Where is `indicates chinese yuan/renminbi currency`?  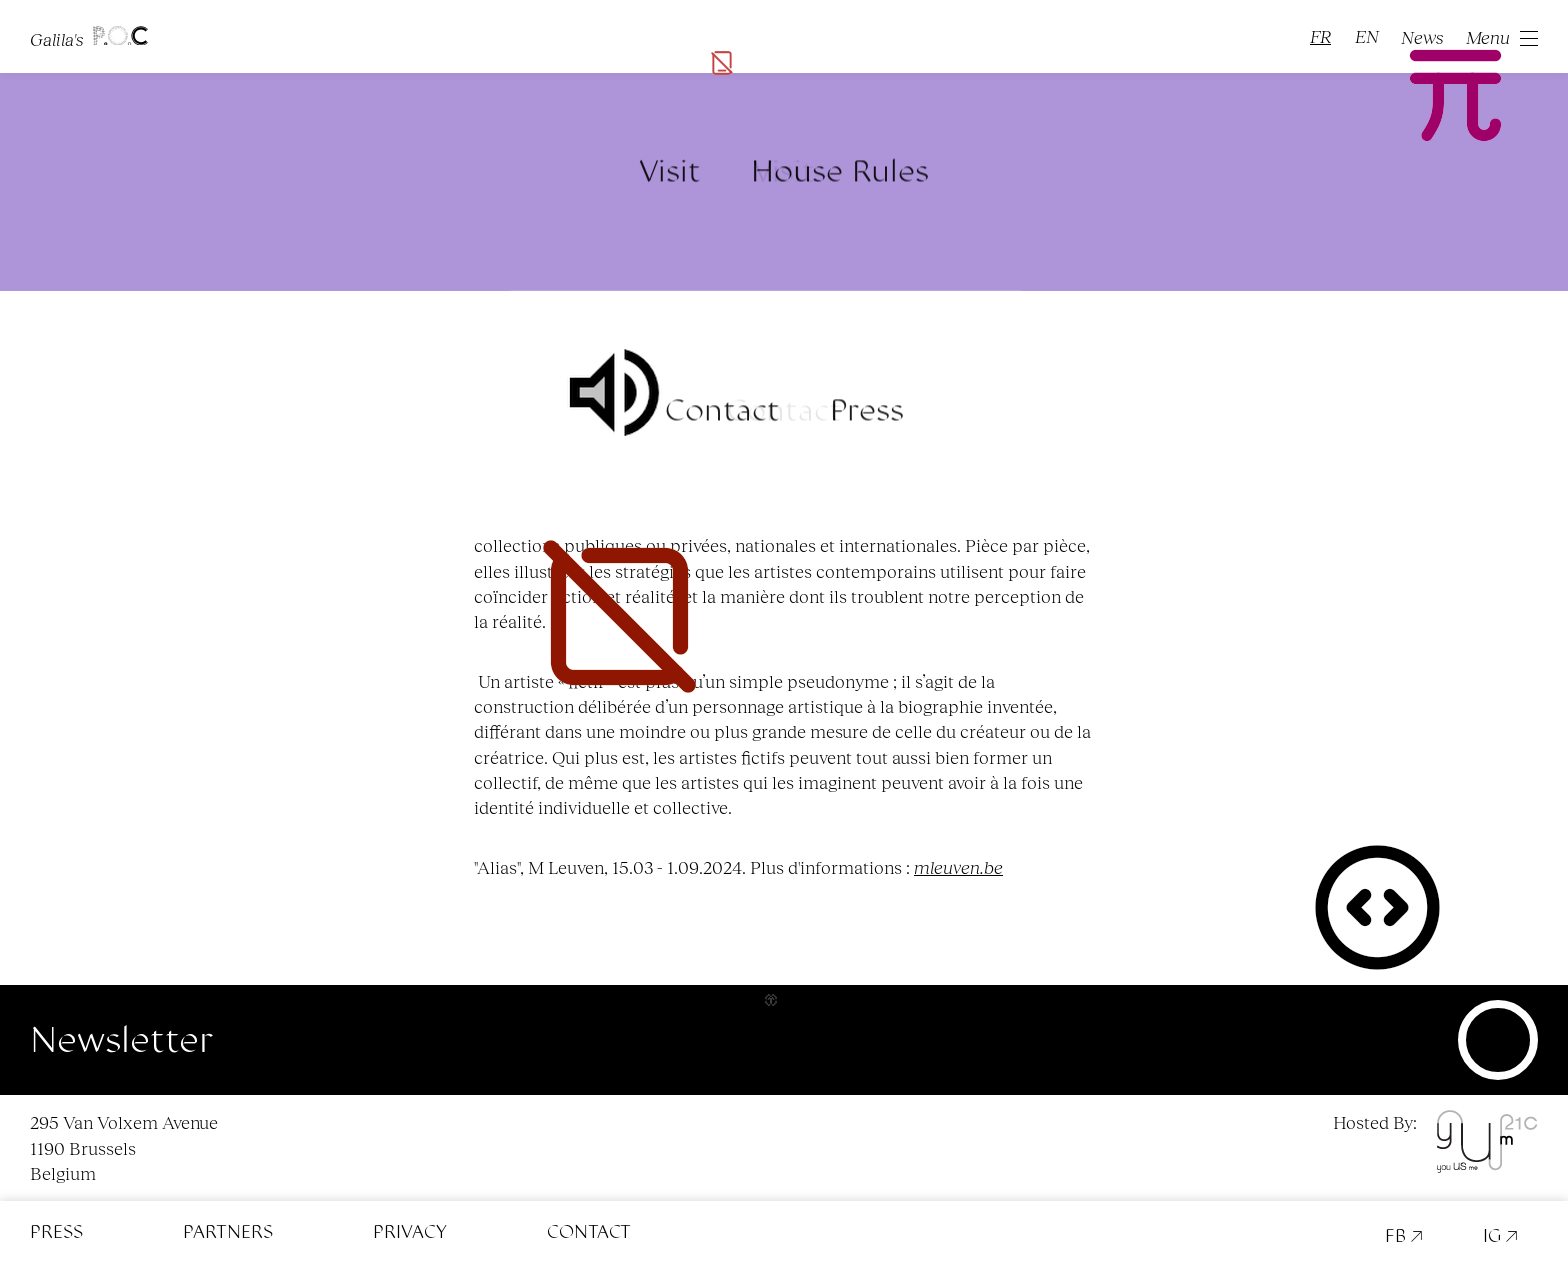 indicates chinese yuan/renminbi currency is located at coordinates (1455, 95).